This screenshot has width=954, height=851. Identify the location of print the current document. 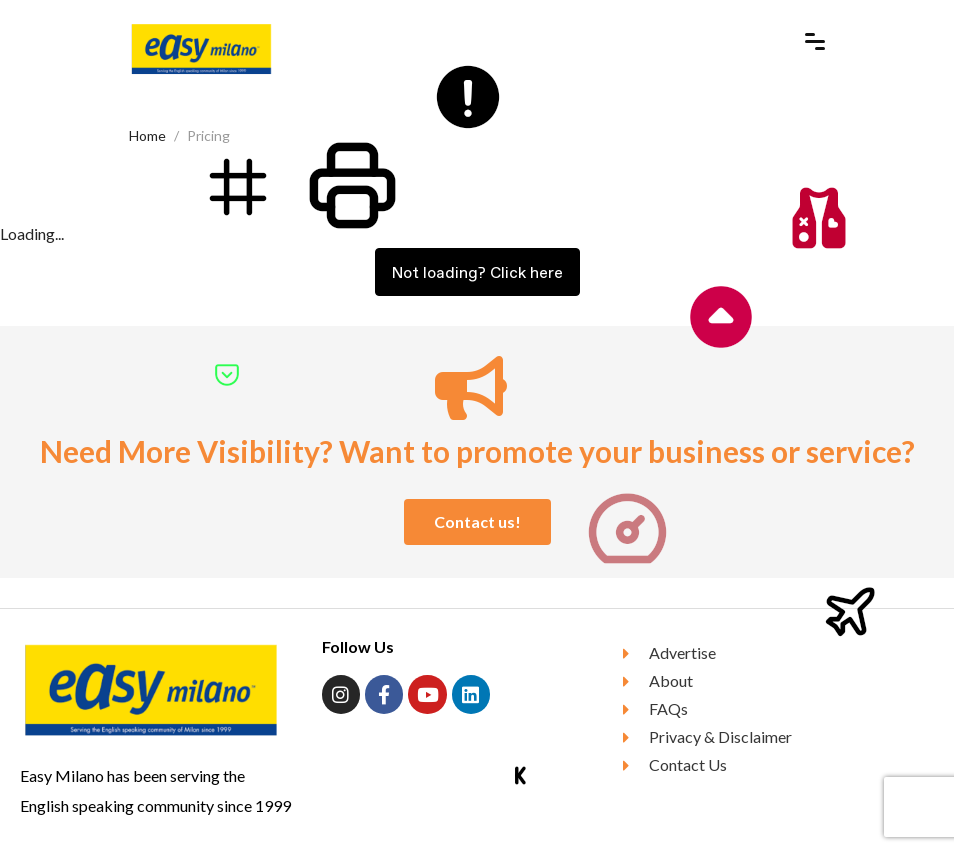
(352, 185).